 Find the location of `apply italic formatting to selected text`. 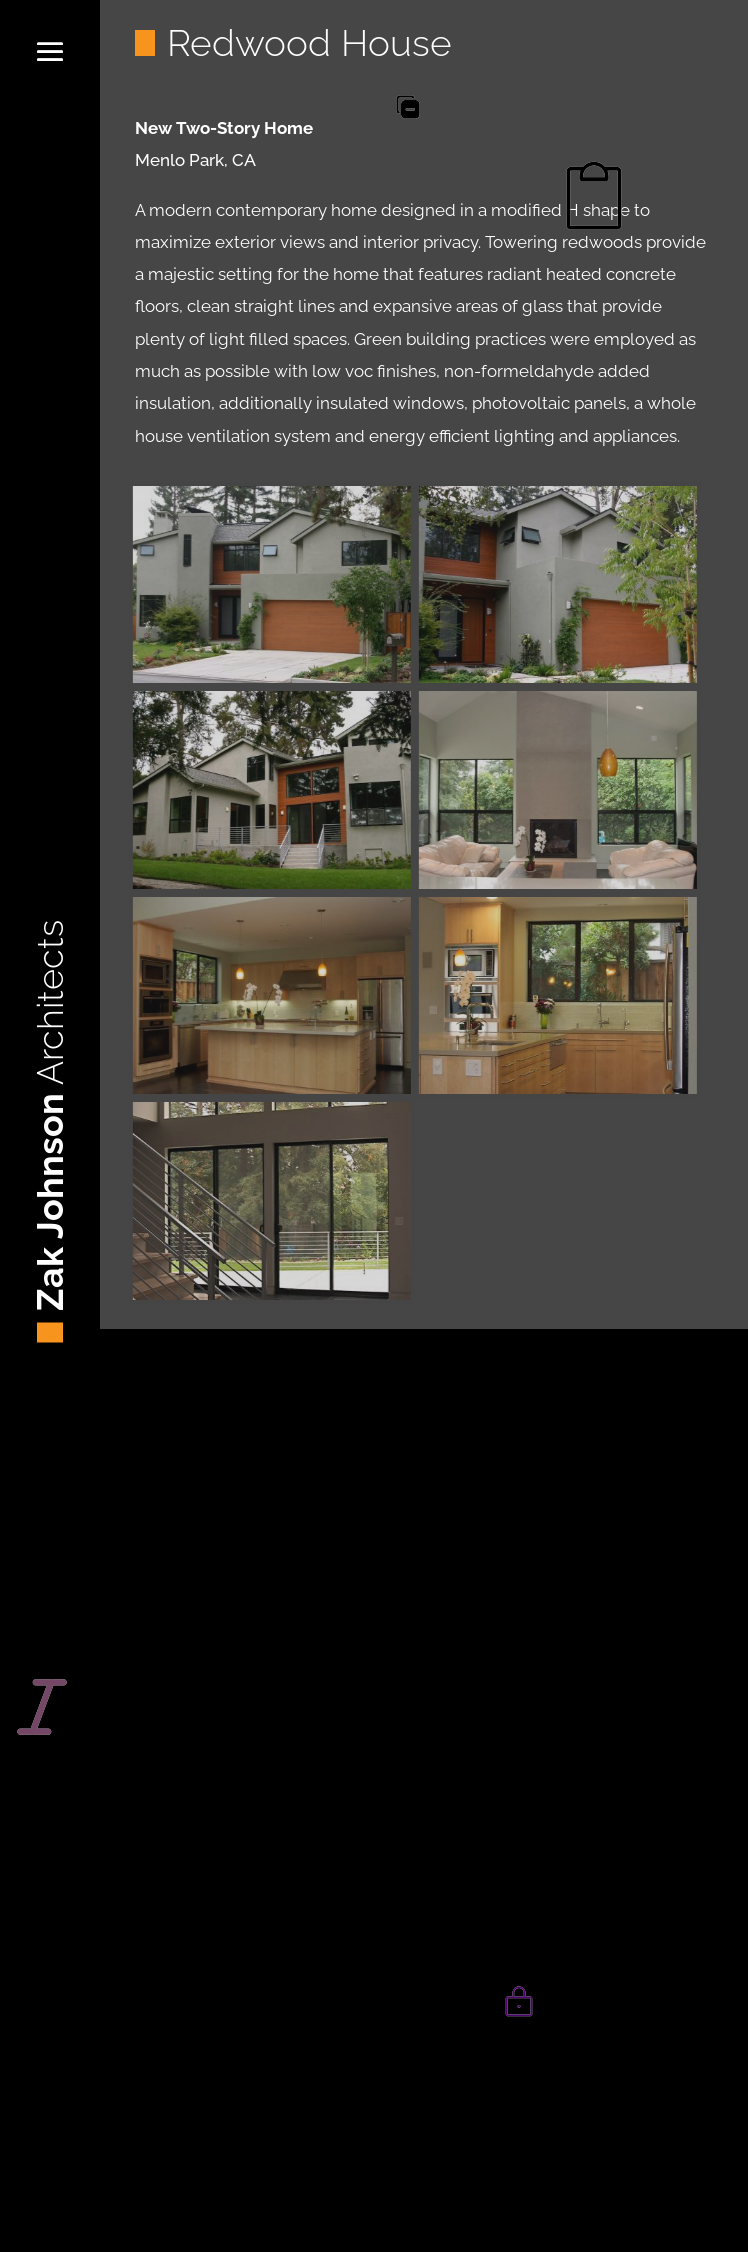

apply italic formatting to selected text is located at coordinates (42, 1707).